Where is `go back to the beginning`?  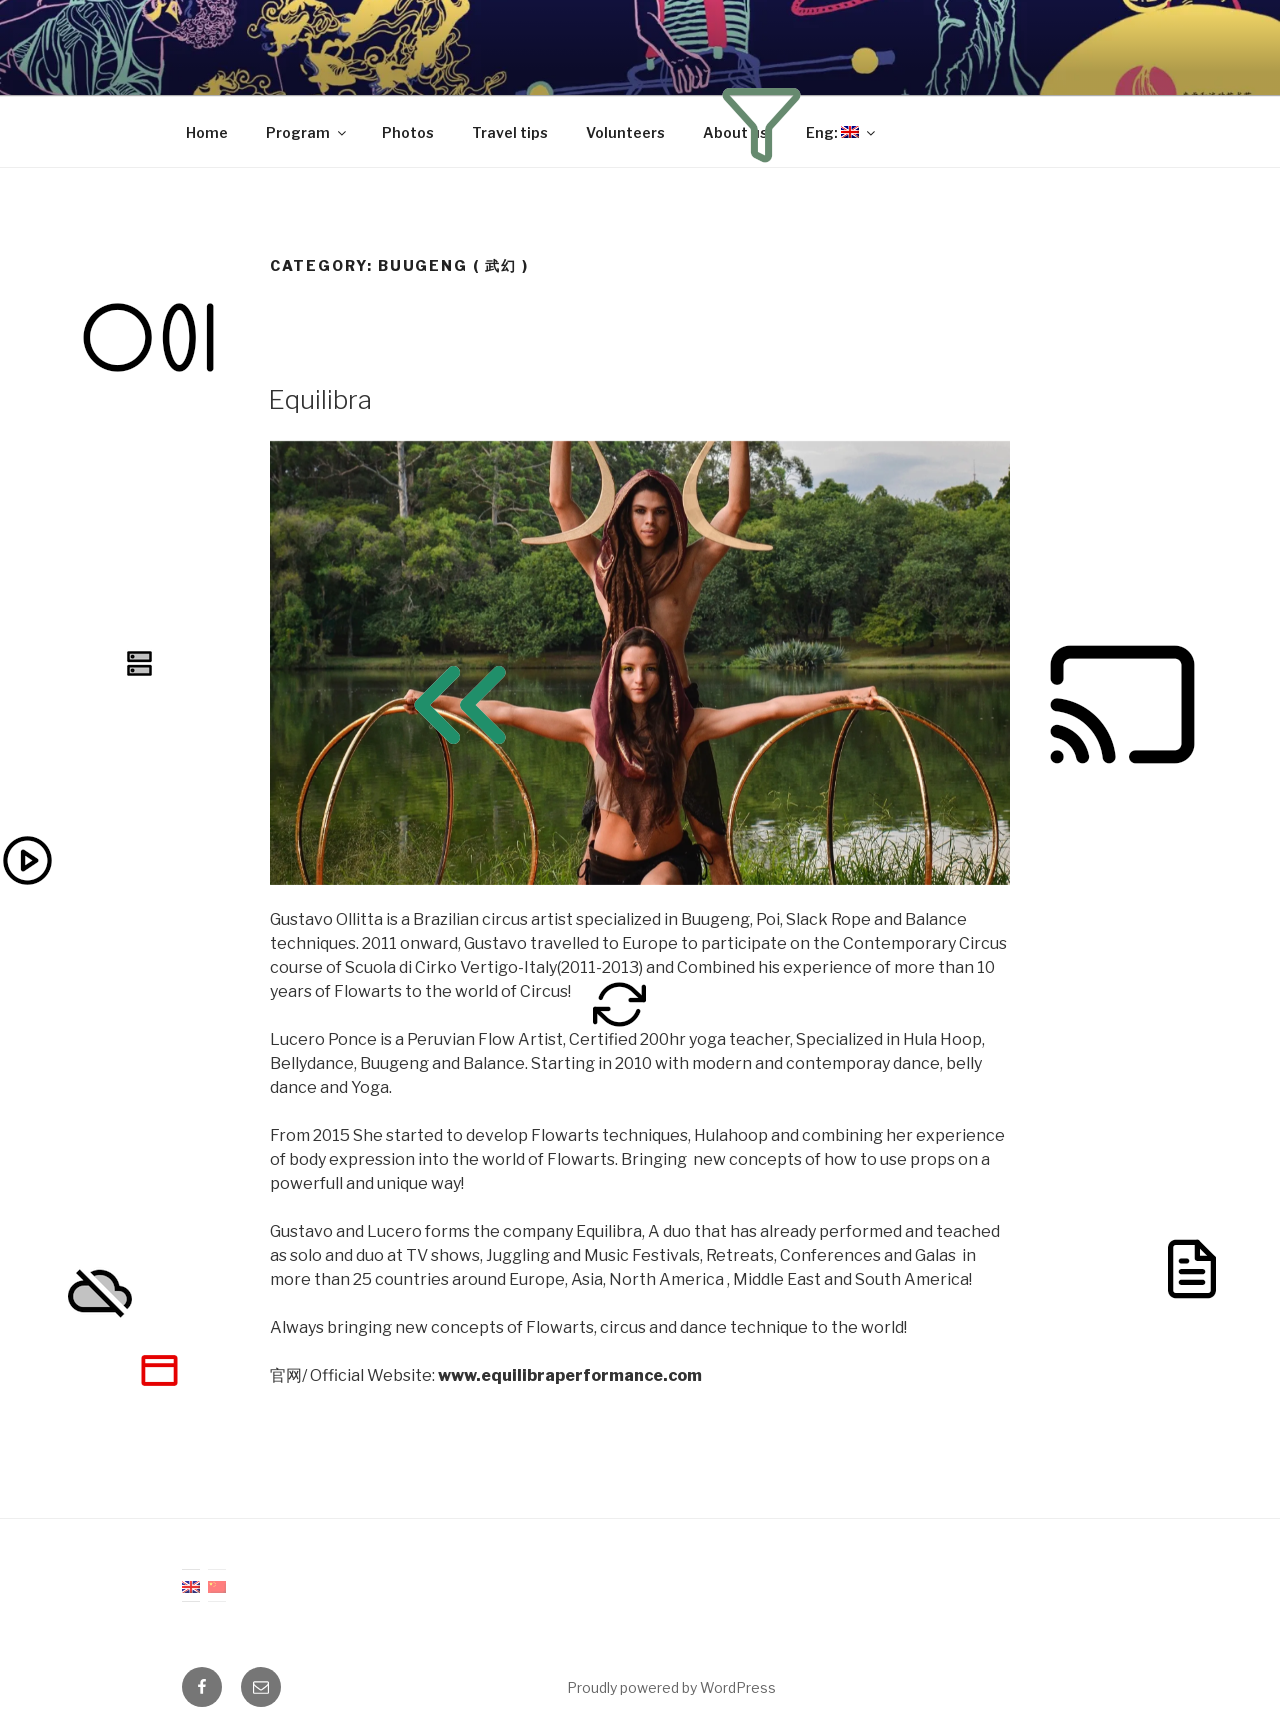
go back to the beginning is located at coordinates (460, 705).